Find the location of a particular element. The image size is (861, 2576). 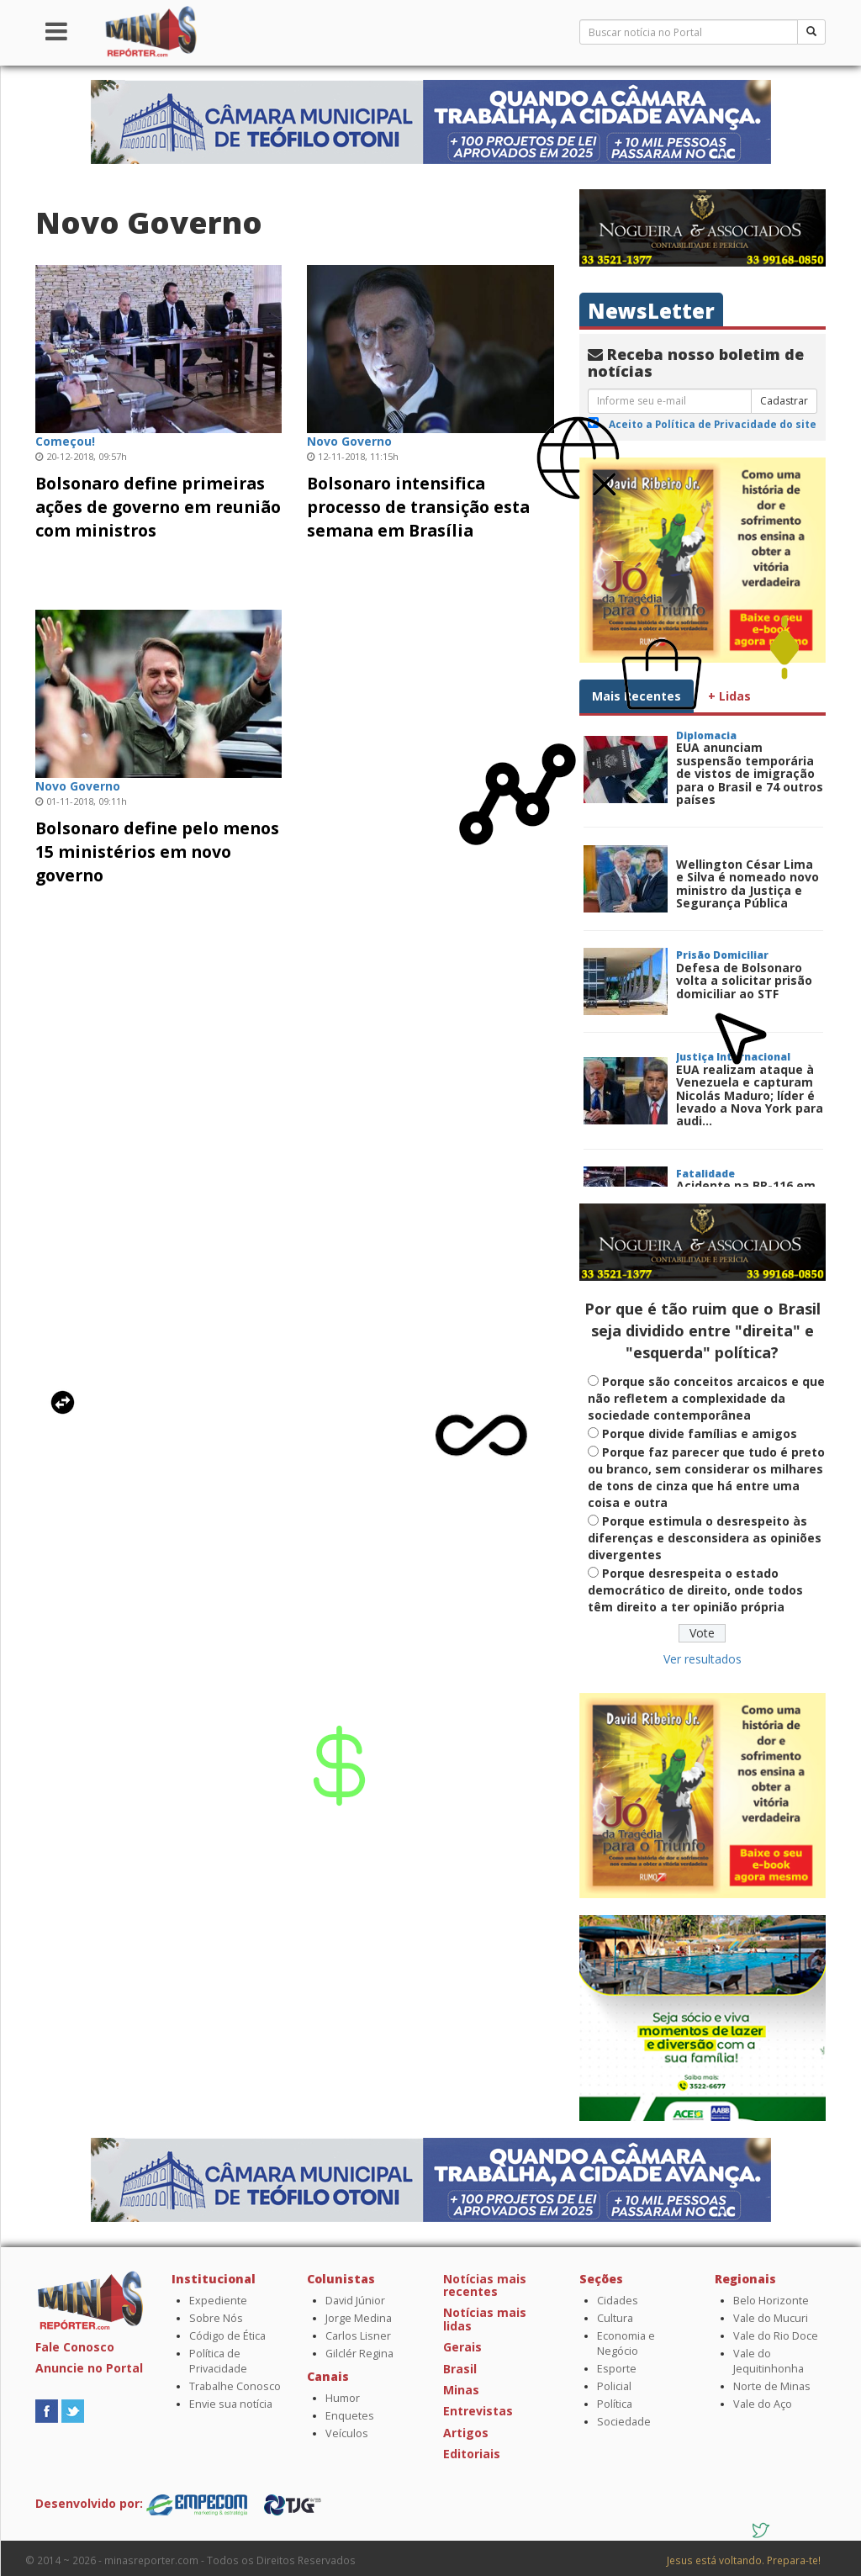

view your shopping bag is located at coordinates (662, 679).